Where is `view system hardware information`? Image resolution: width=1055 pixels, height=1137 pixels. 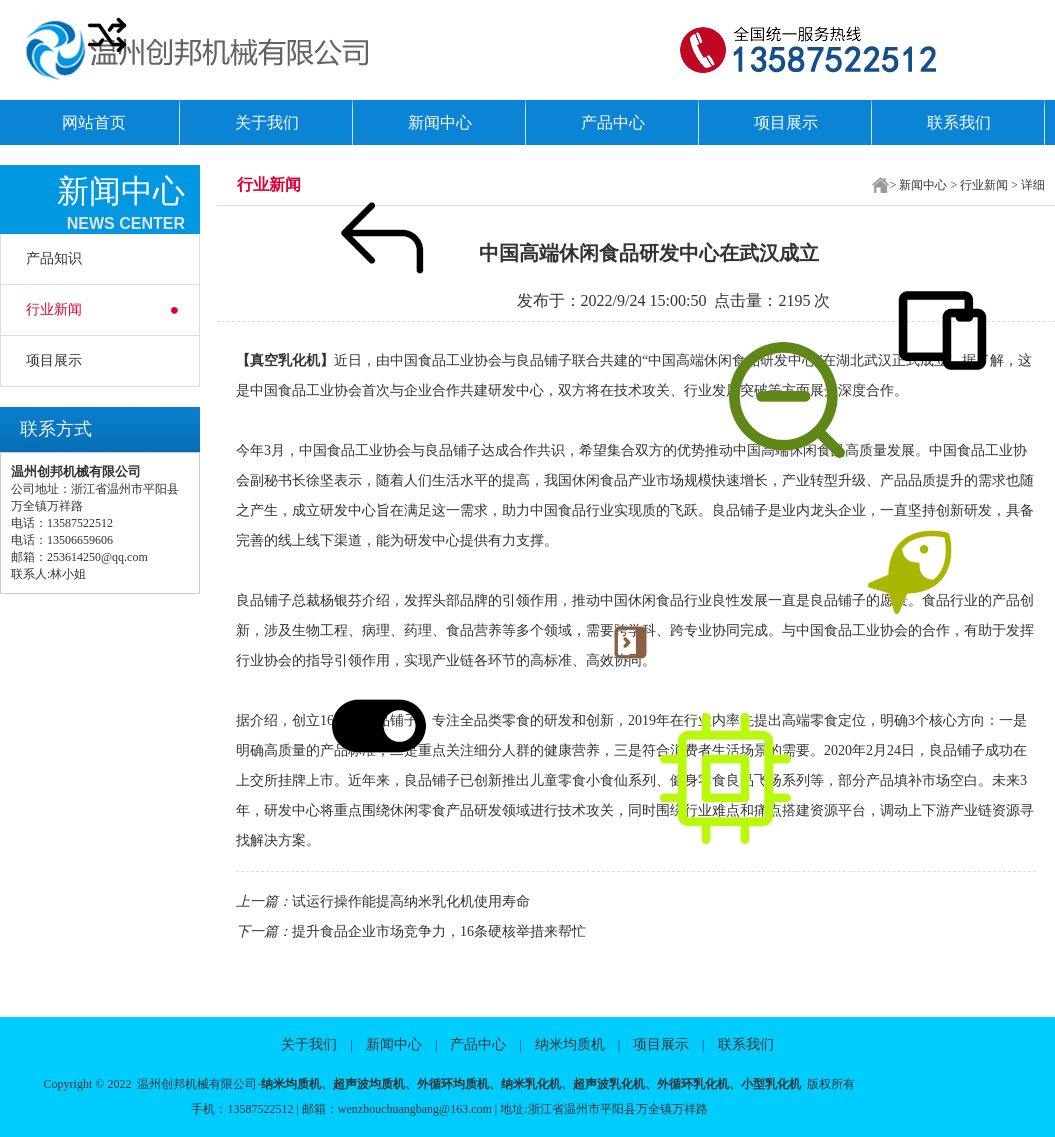 view system hardware information is located at coordinates (725, 778).